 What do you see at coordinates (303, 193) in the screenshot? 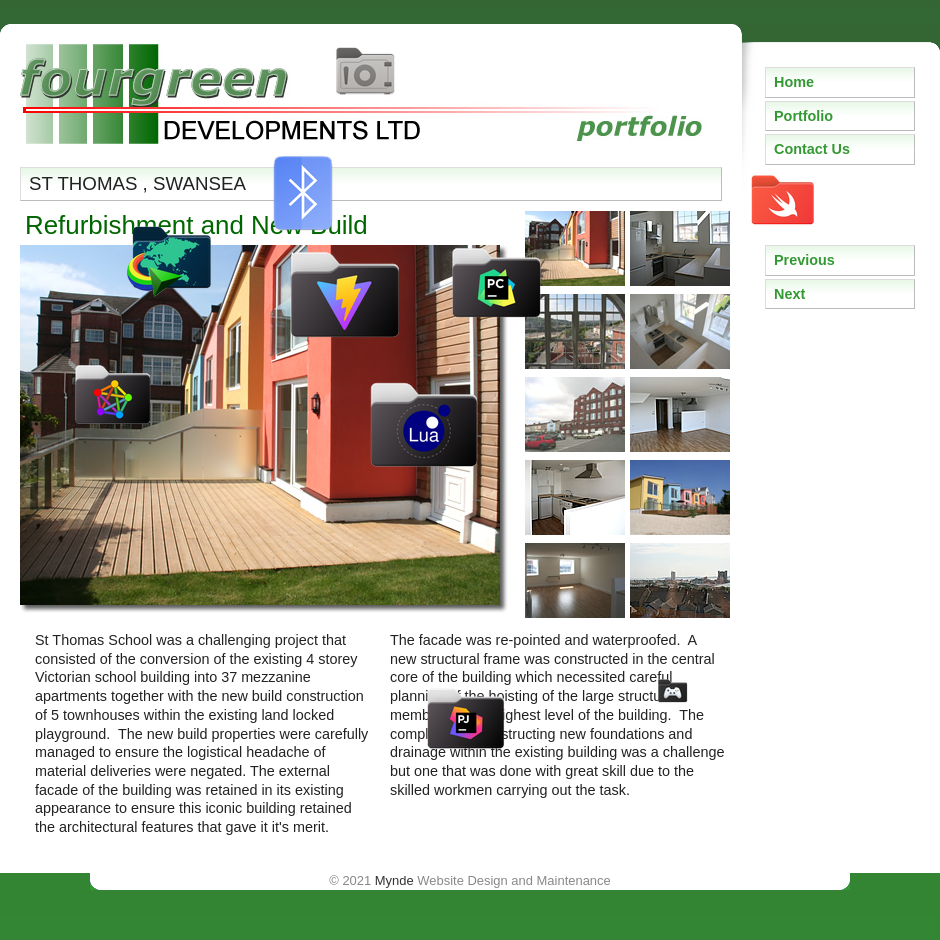
I see `indicates bluetooth is active and connected` at bounding box center [303, 193].